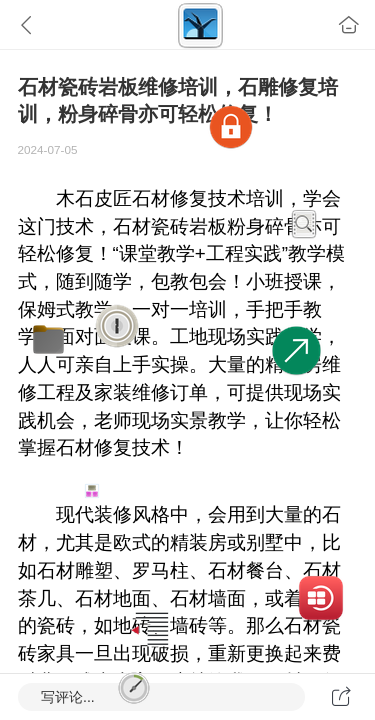 This screenshot has height=720, width=375. I want to click on decrease text indentation, so click(150, 629).